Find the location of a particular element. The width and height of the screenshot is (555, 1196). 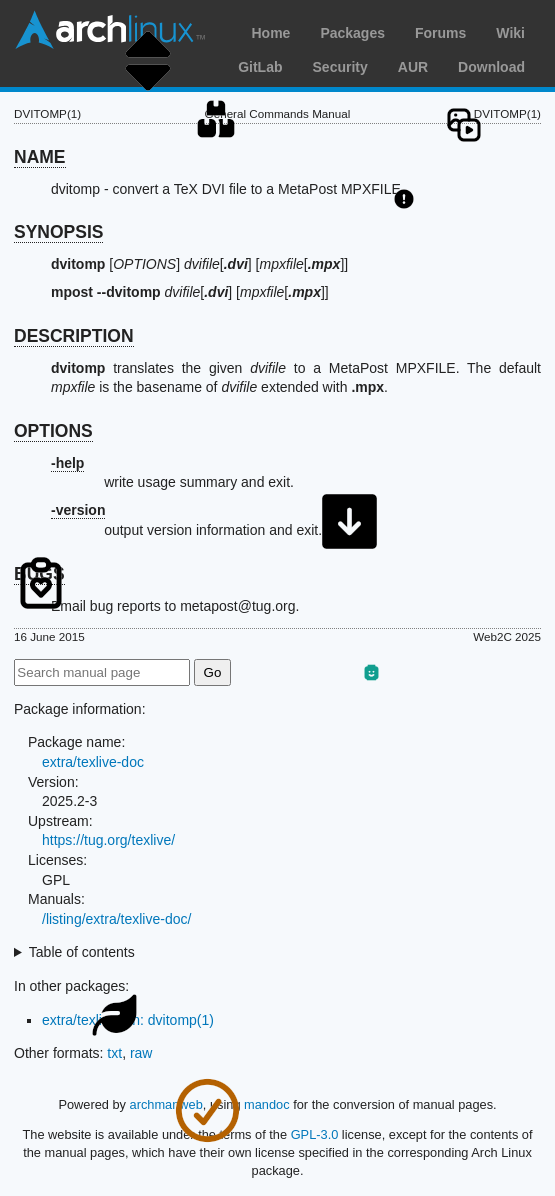

access building blocks or modular components is located at coordinates (371, 672).